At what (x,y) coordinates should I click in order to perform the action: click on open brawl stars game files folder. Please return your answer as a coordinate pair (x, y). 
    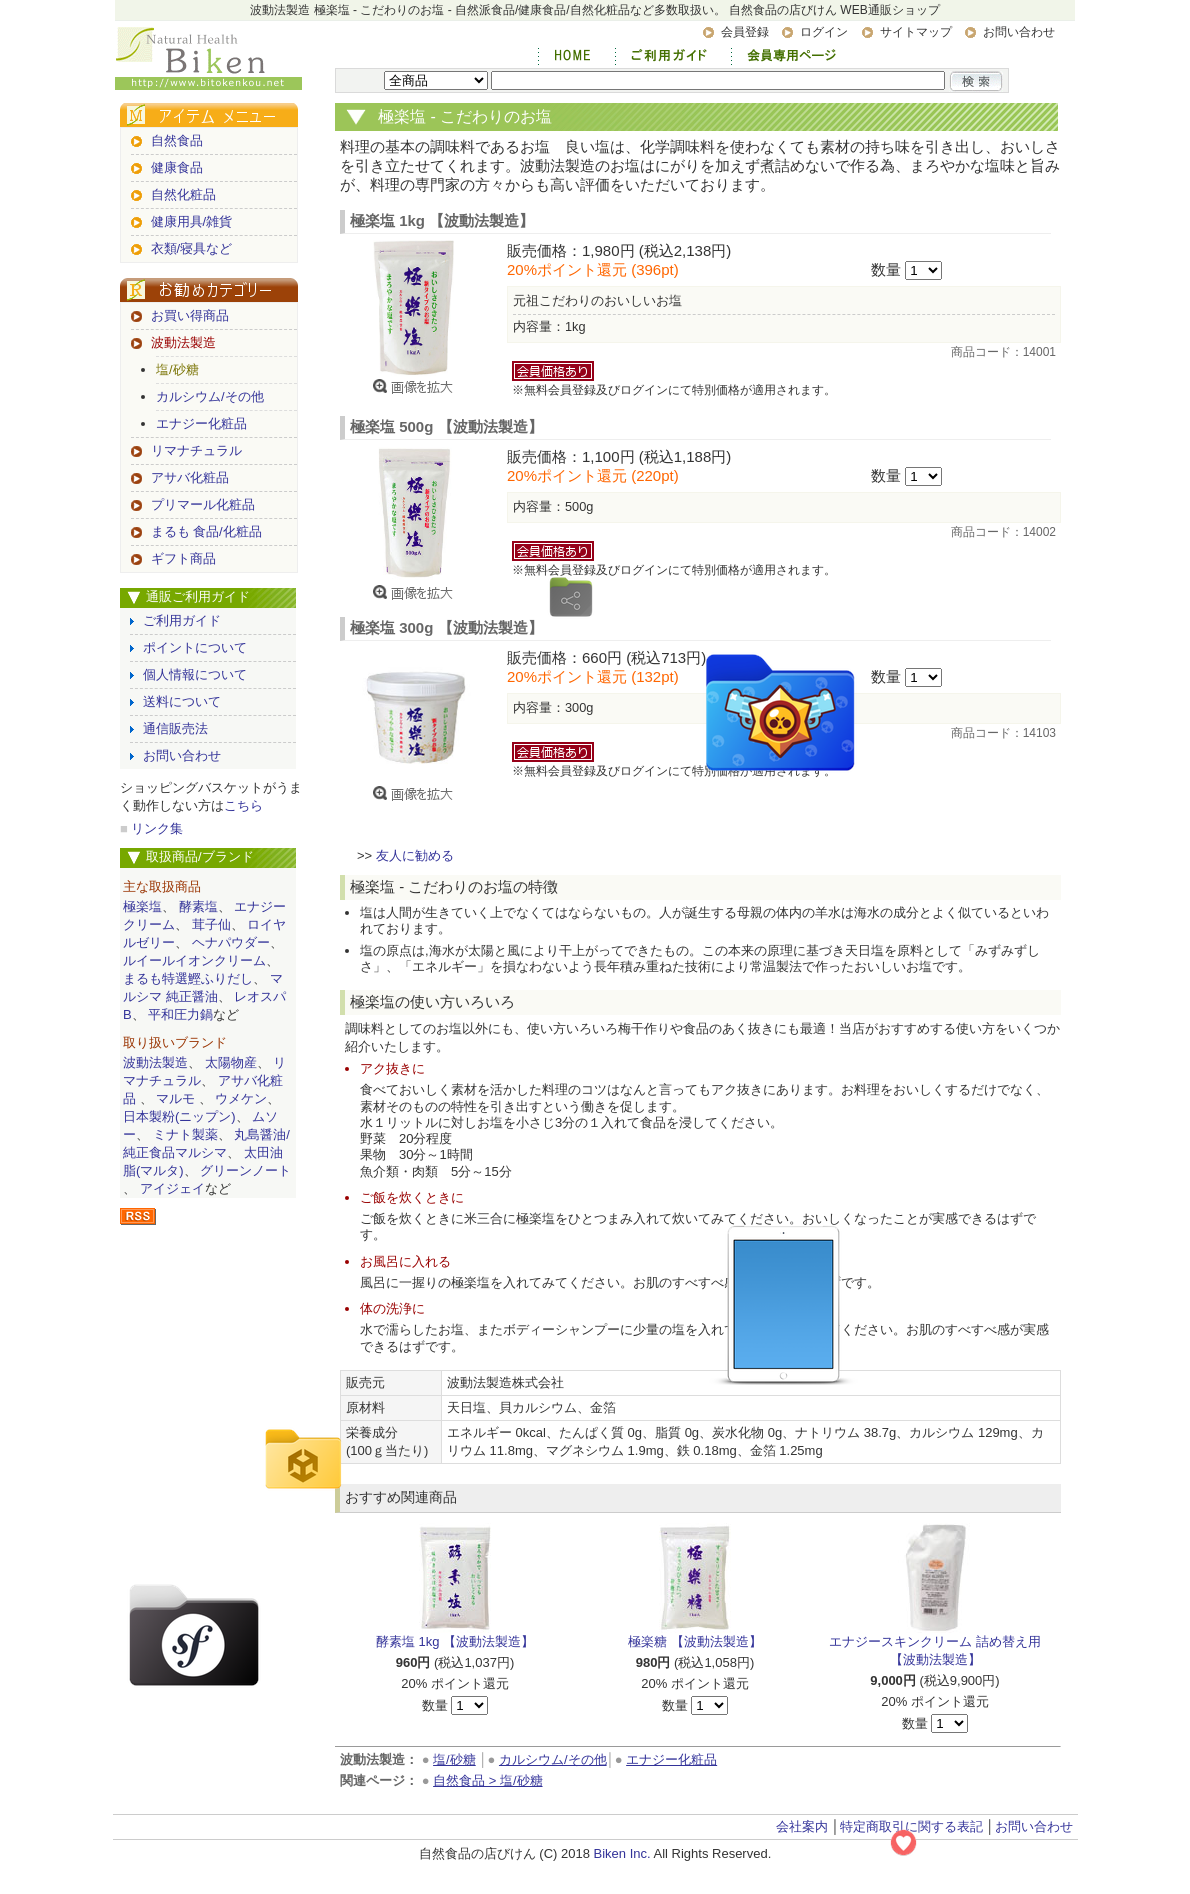
    Looking at the image, I should click on (779, 716).